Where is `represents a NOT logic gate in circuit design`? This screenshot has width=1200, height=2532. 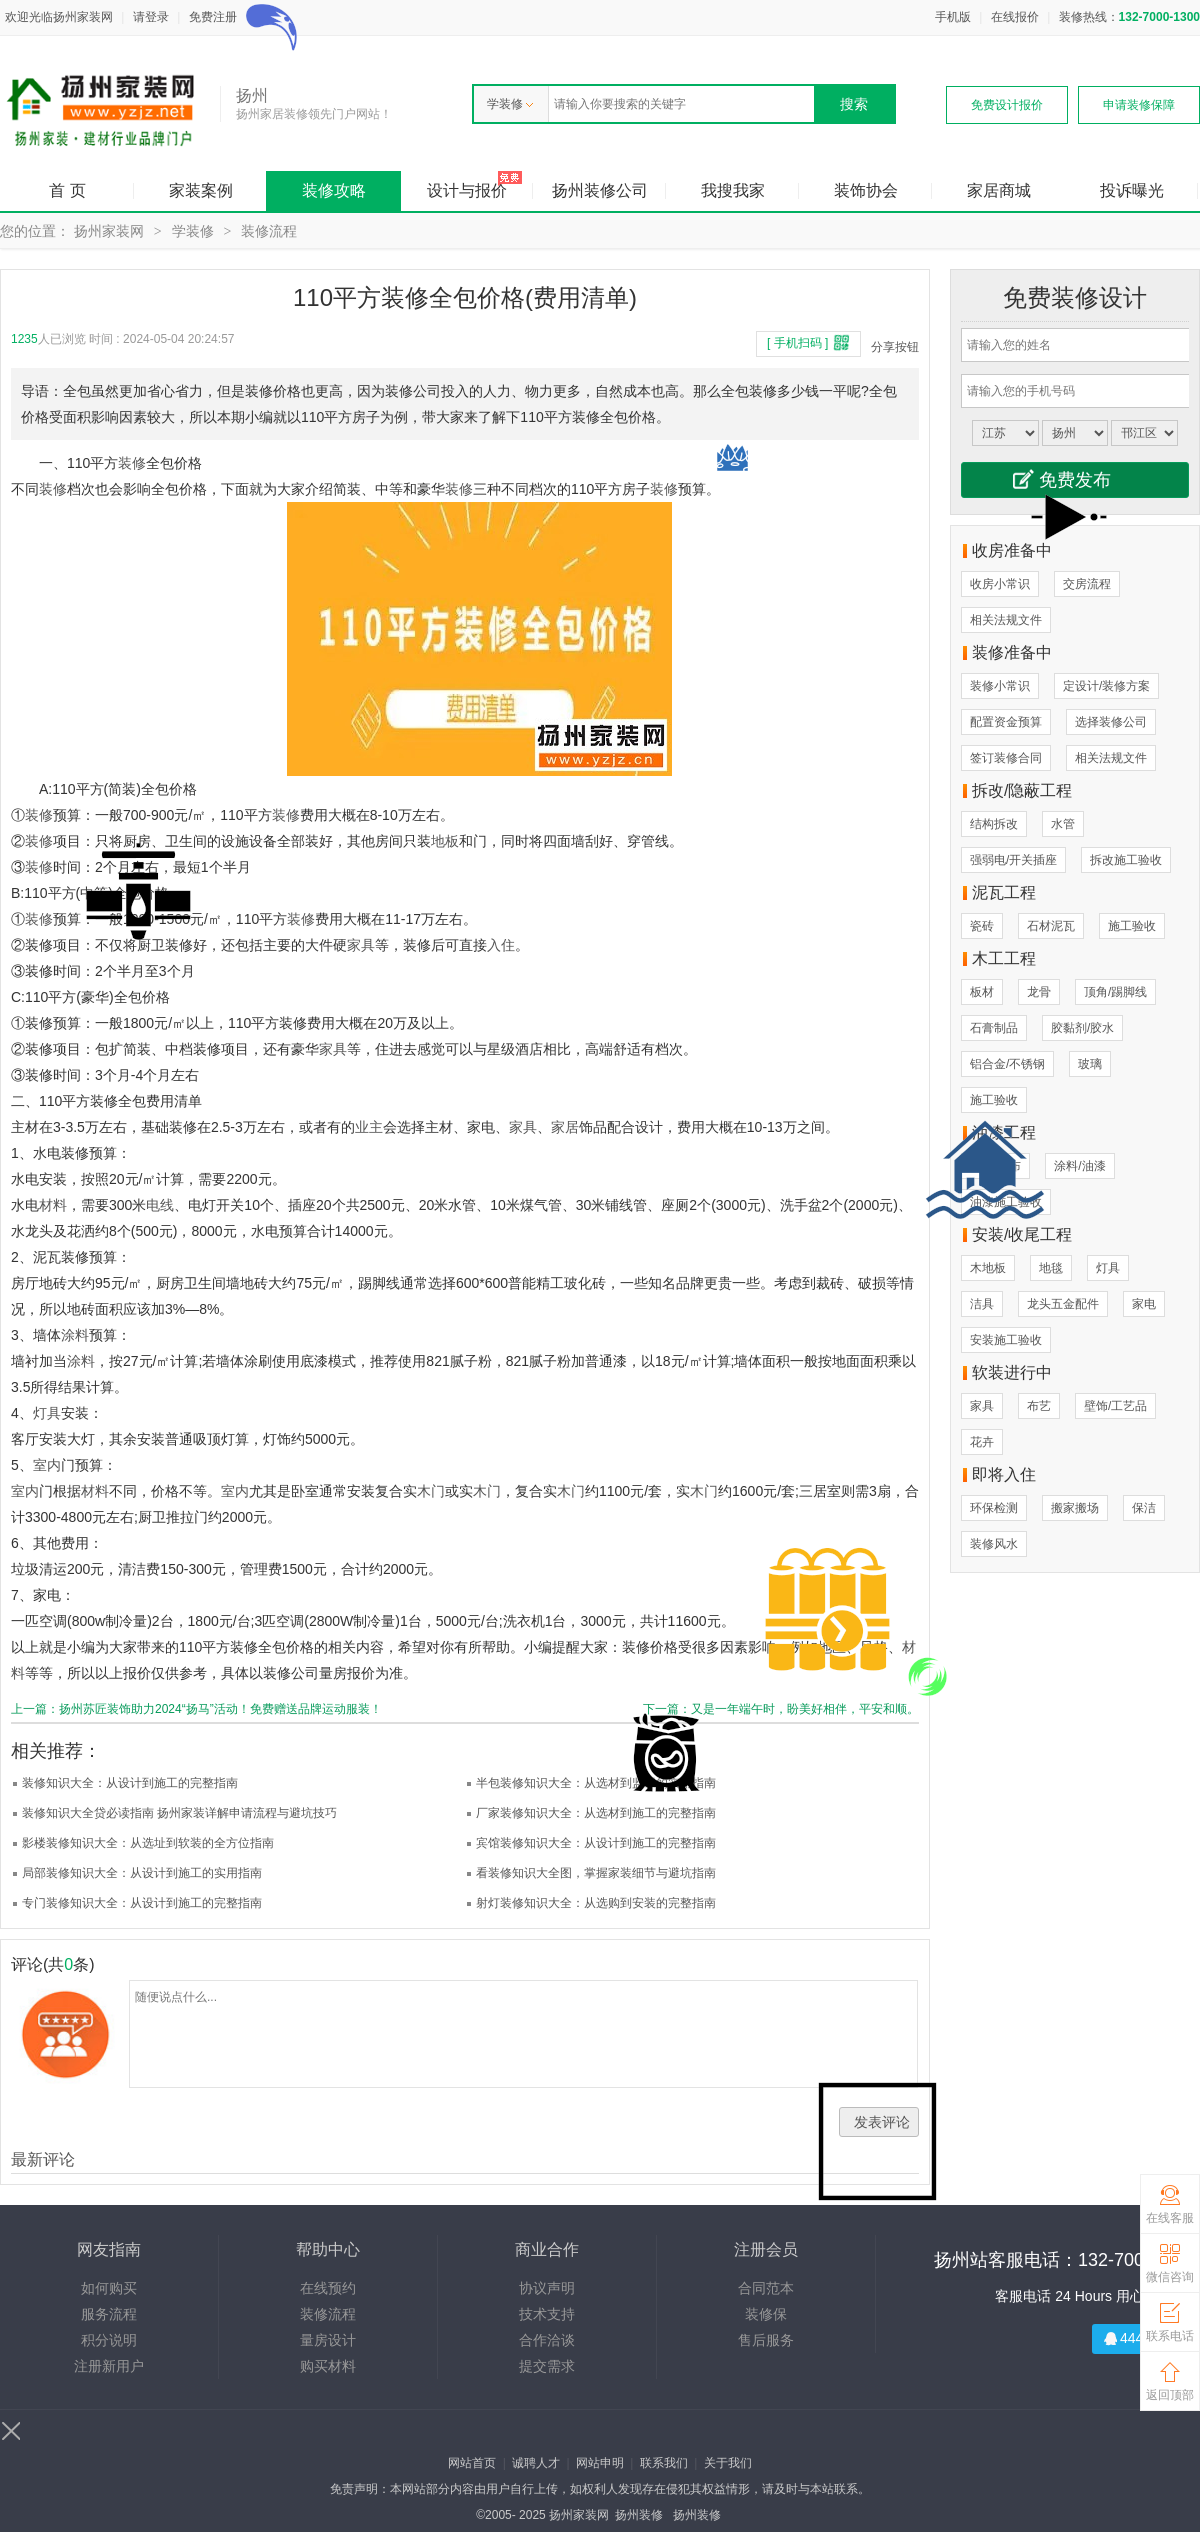 represents a NOT logic gate in circuit design is located at coordinates (1069, 517).